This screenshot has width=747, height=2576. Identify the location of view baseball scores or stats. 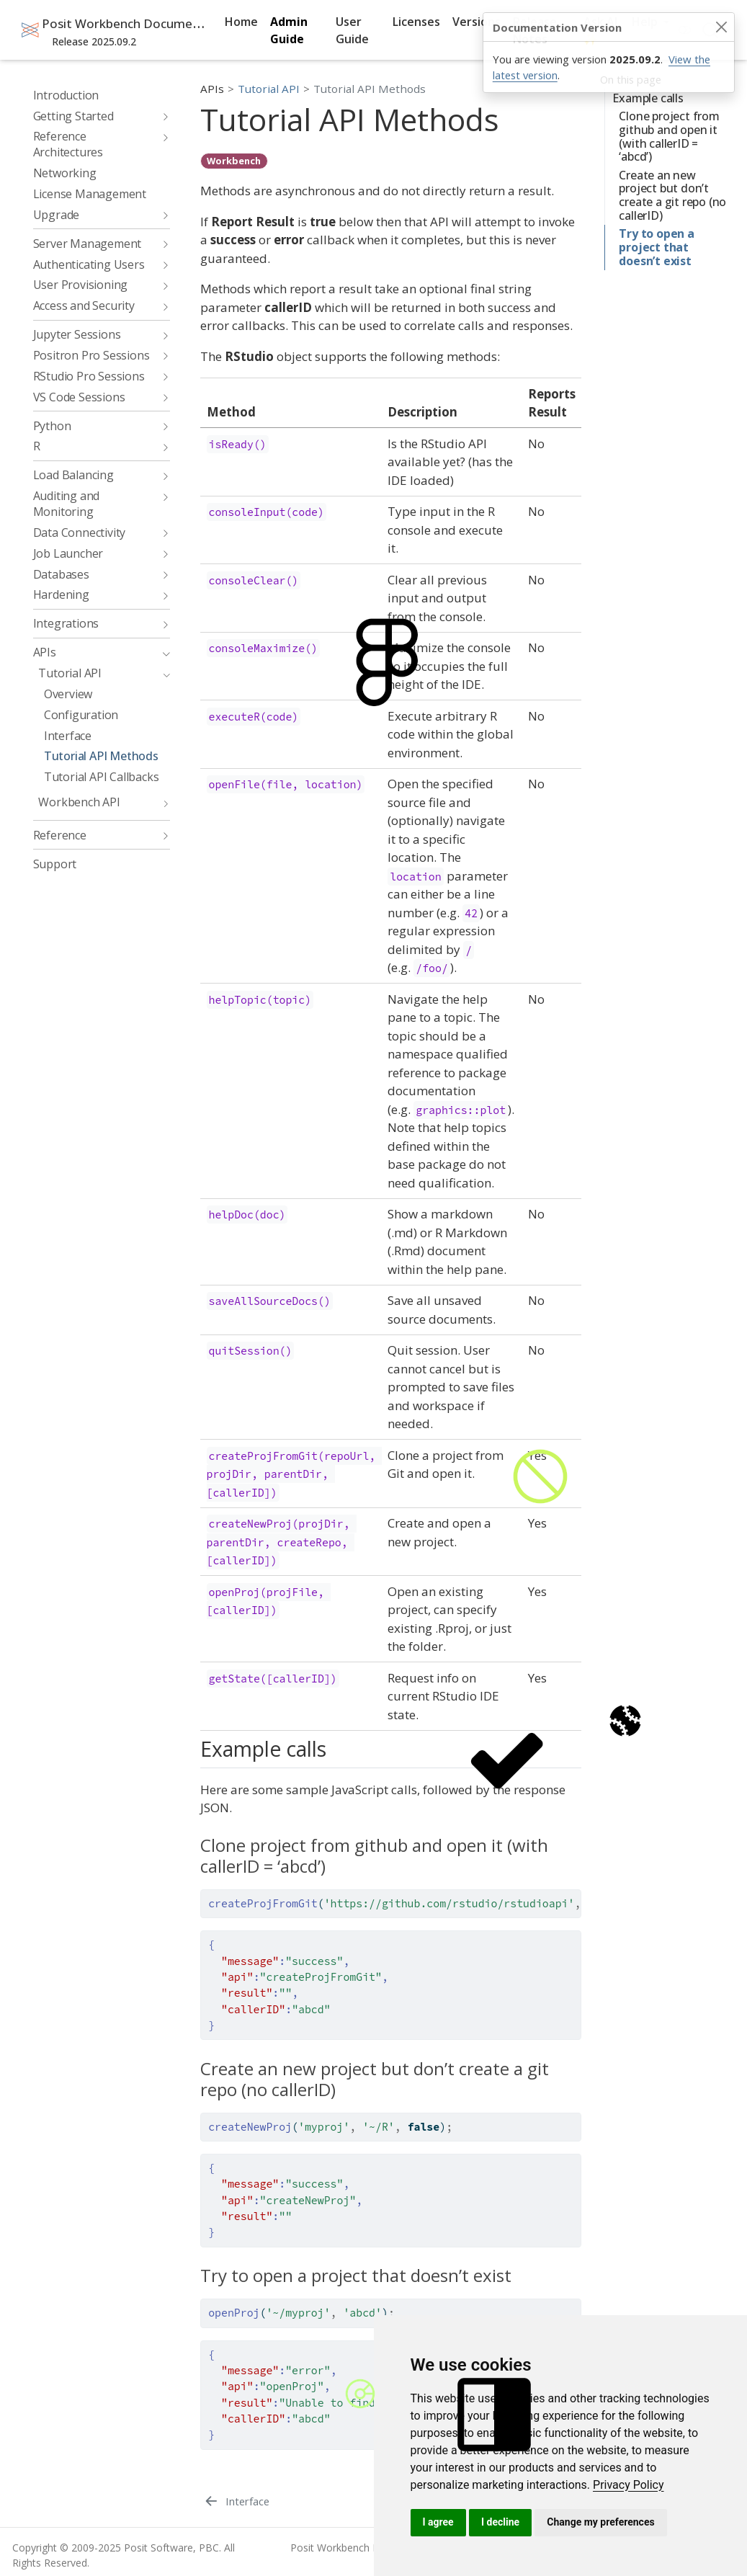
(625, 1721).